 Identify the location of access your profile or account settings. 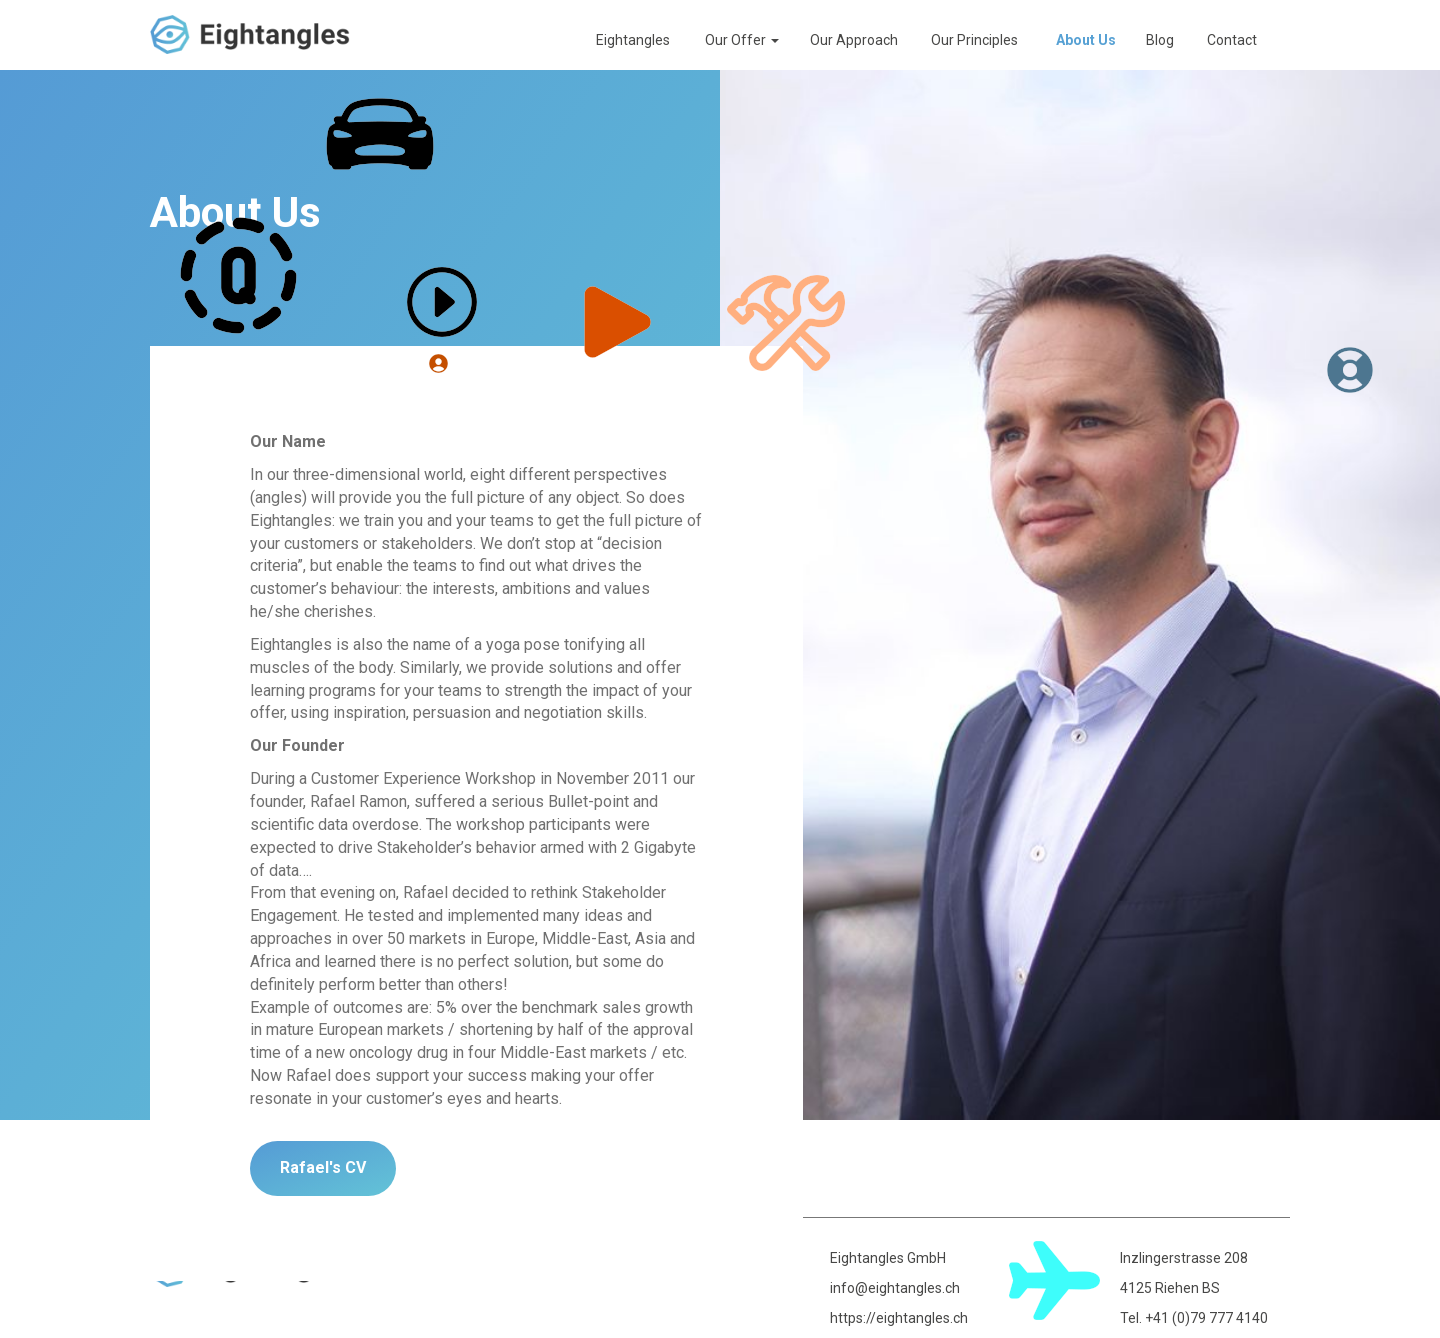
(438, 363).